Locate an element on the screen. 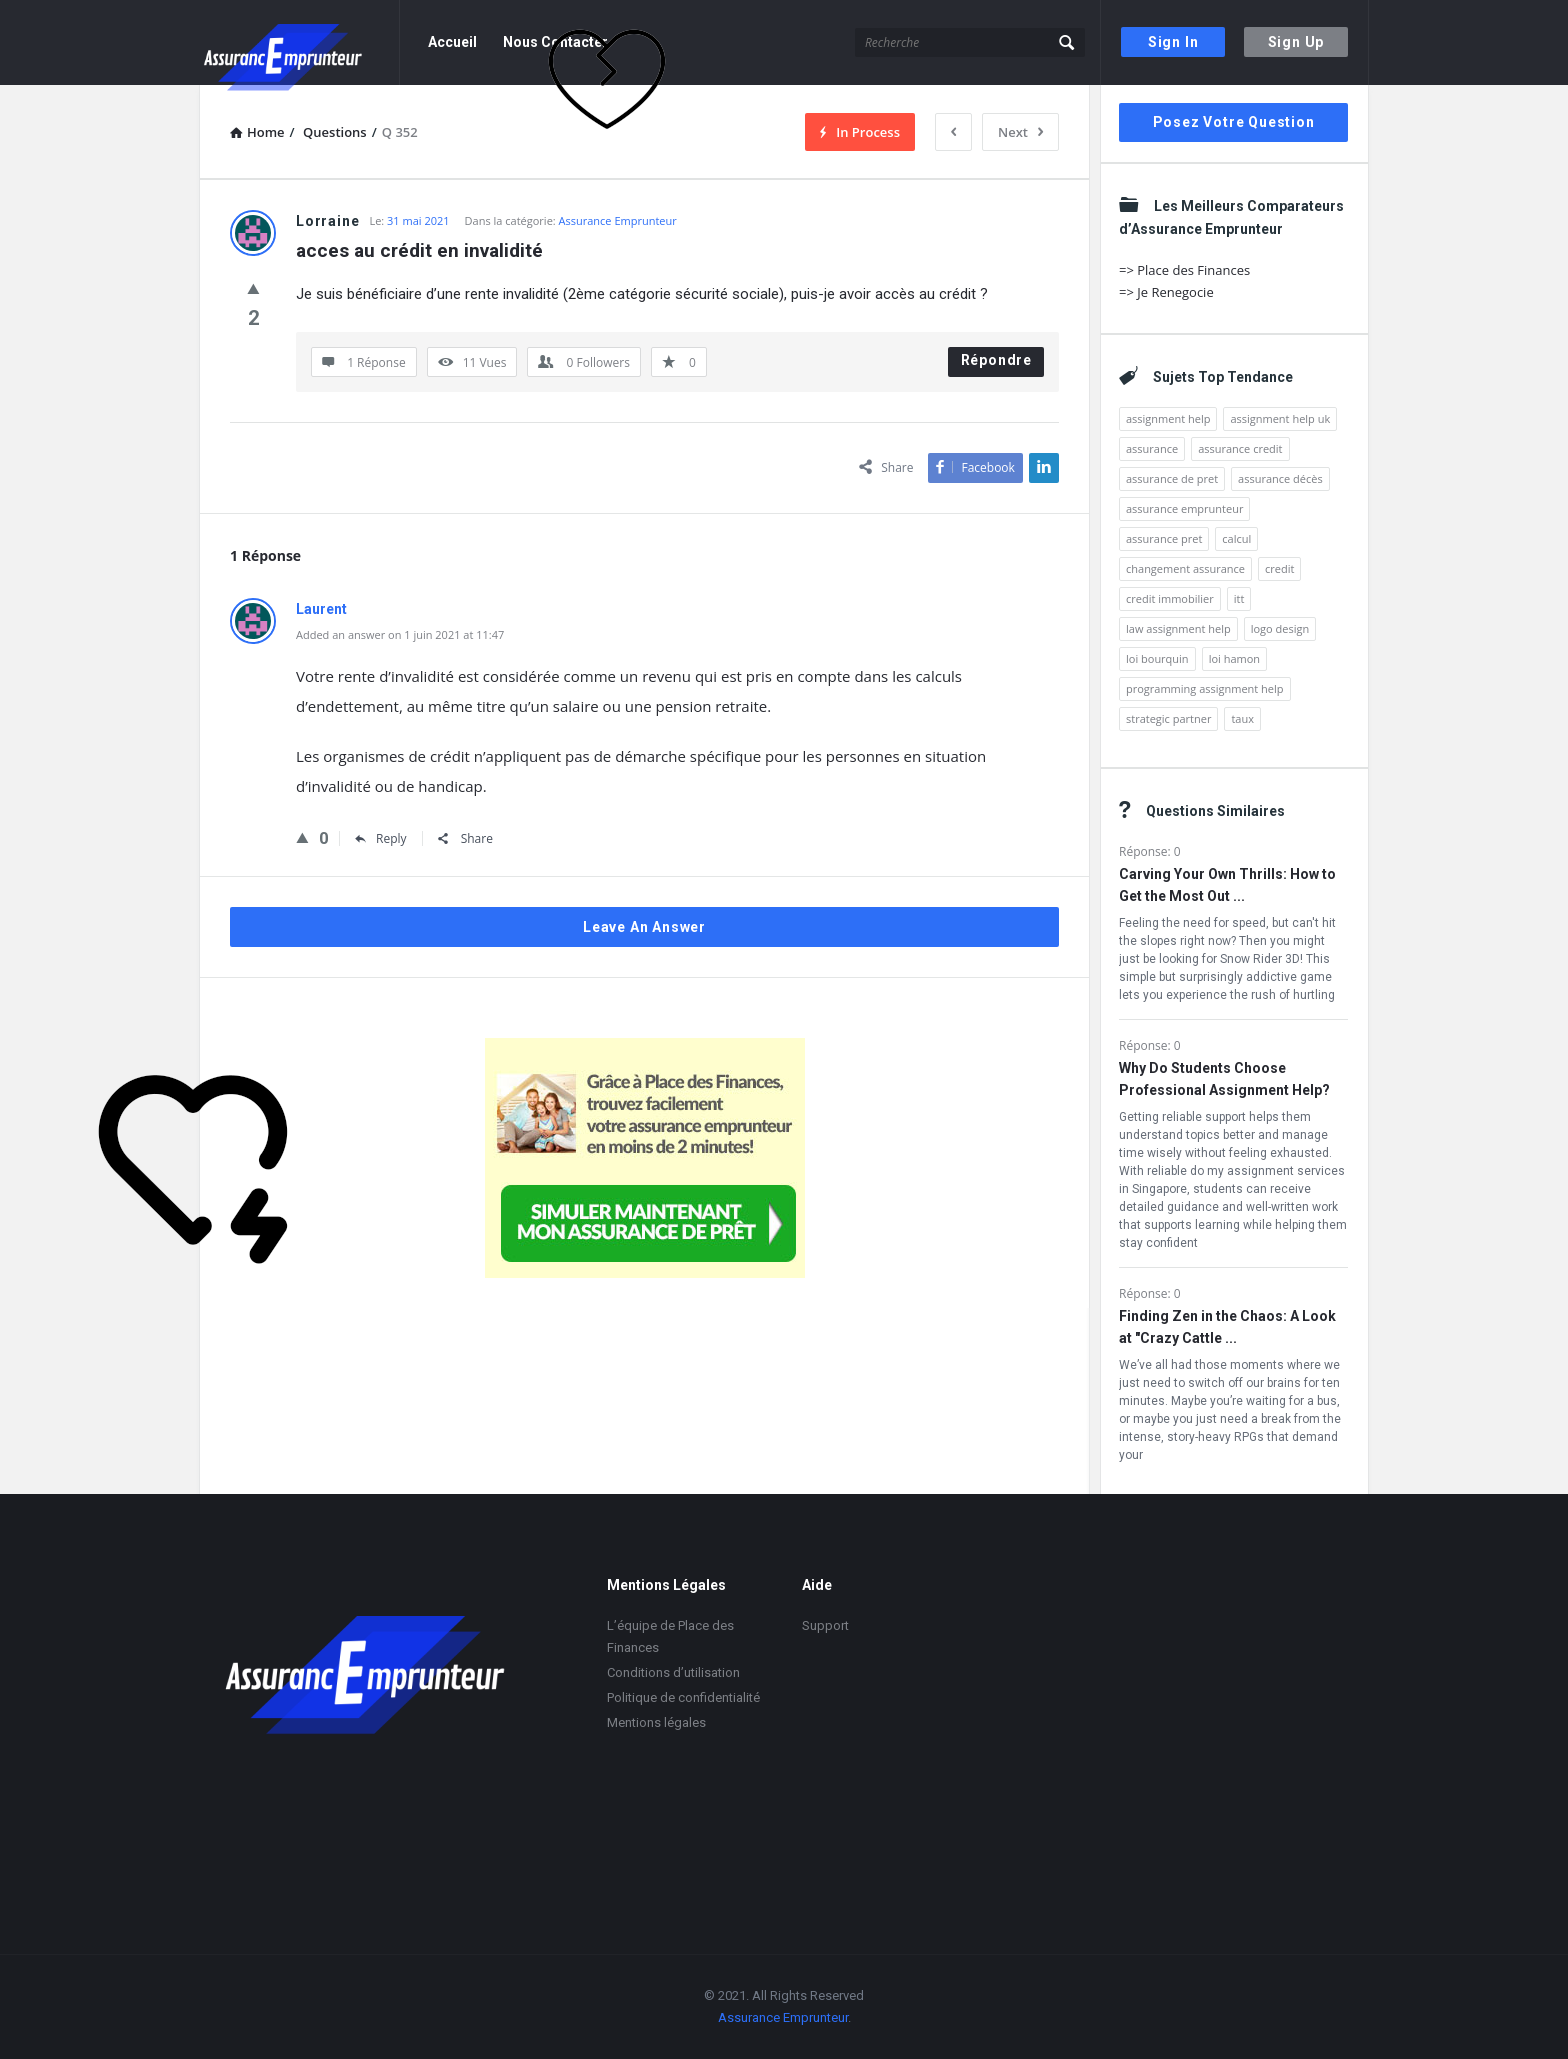 The image size is (1568, 2059). unlike or remove from favorites is located at coordinates (607, 75).